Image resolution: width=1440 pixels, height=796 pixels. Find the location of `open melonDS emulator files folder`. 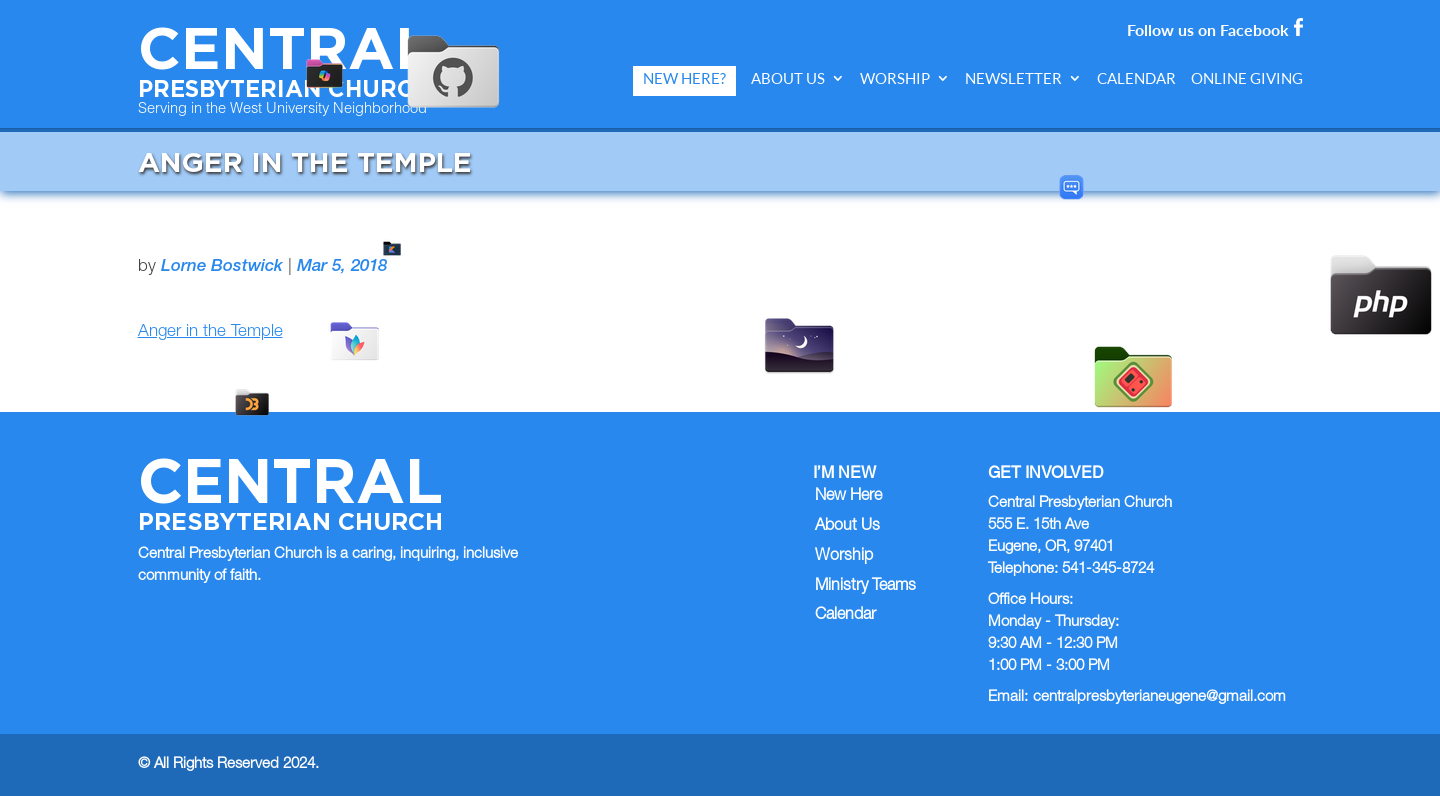

open melonDS emulator files folder is located at coordinates (1133, 379).